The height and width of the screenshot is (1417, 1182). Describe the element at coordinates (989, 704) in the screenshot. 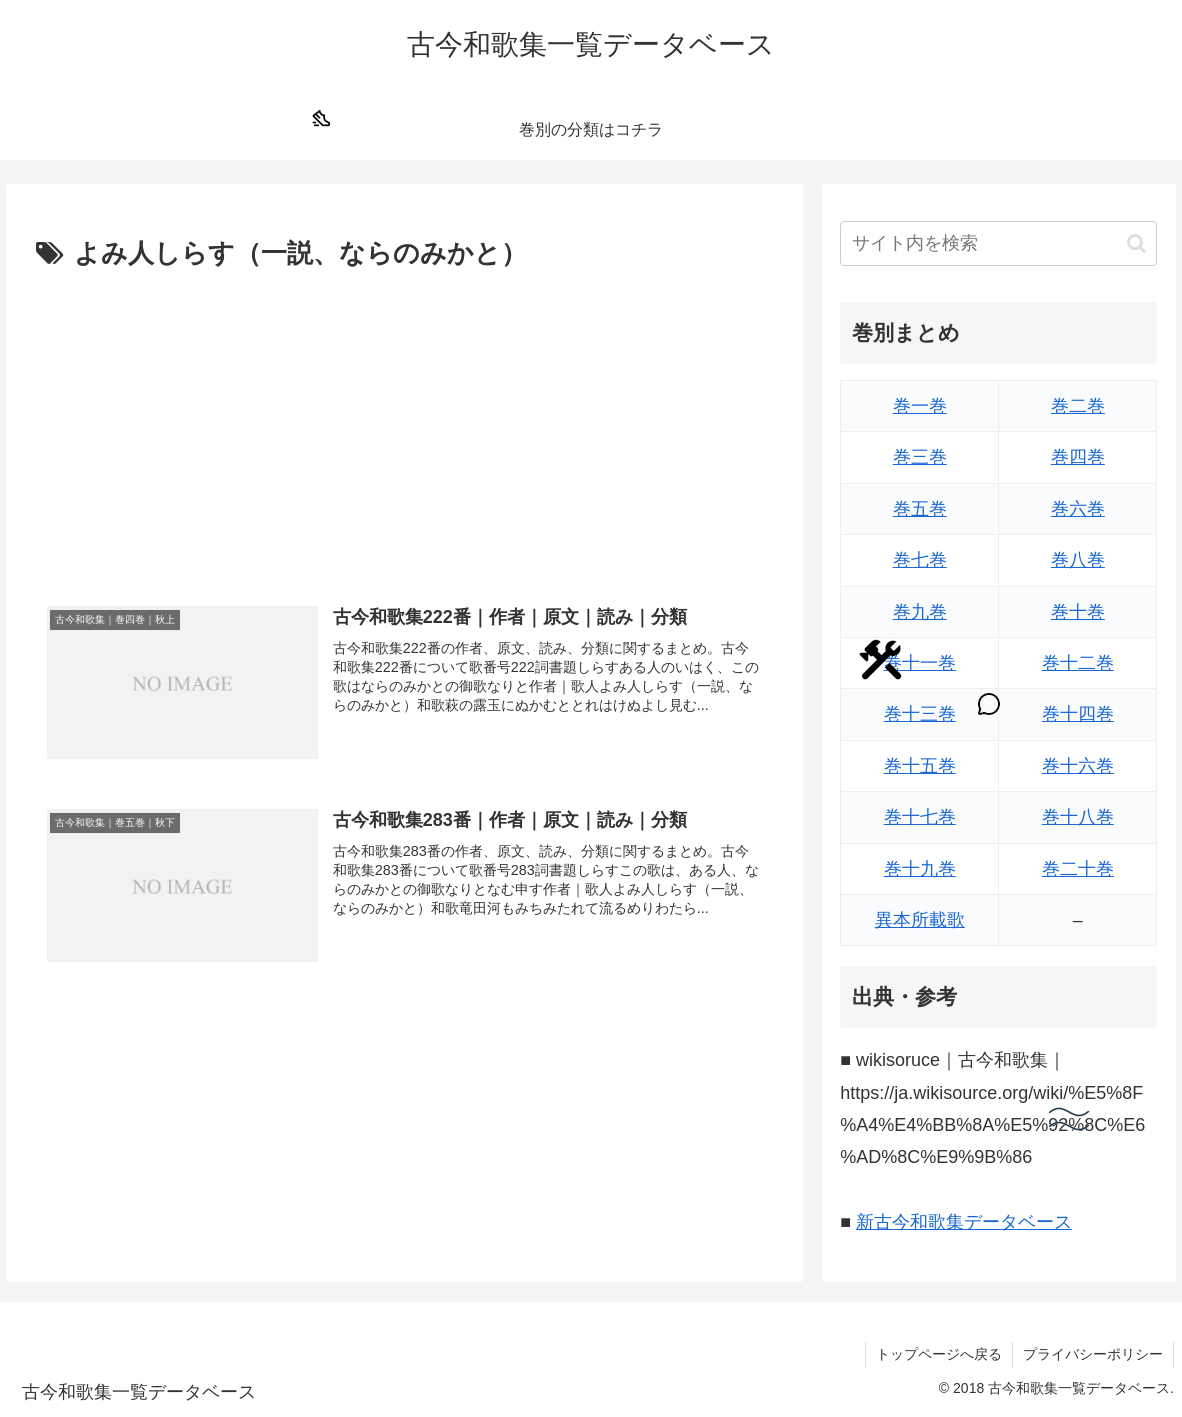

I see `open chat or messaging` at that location.